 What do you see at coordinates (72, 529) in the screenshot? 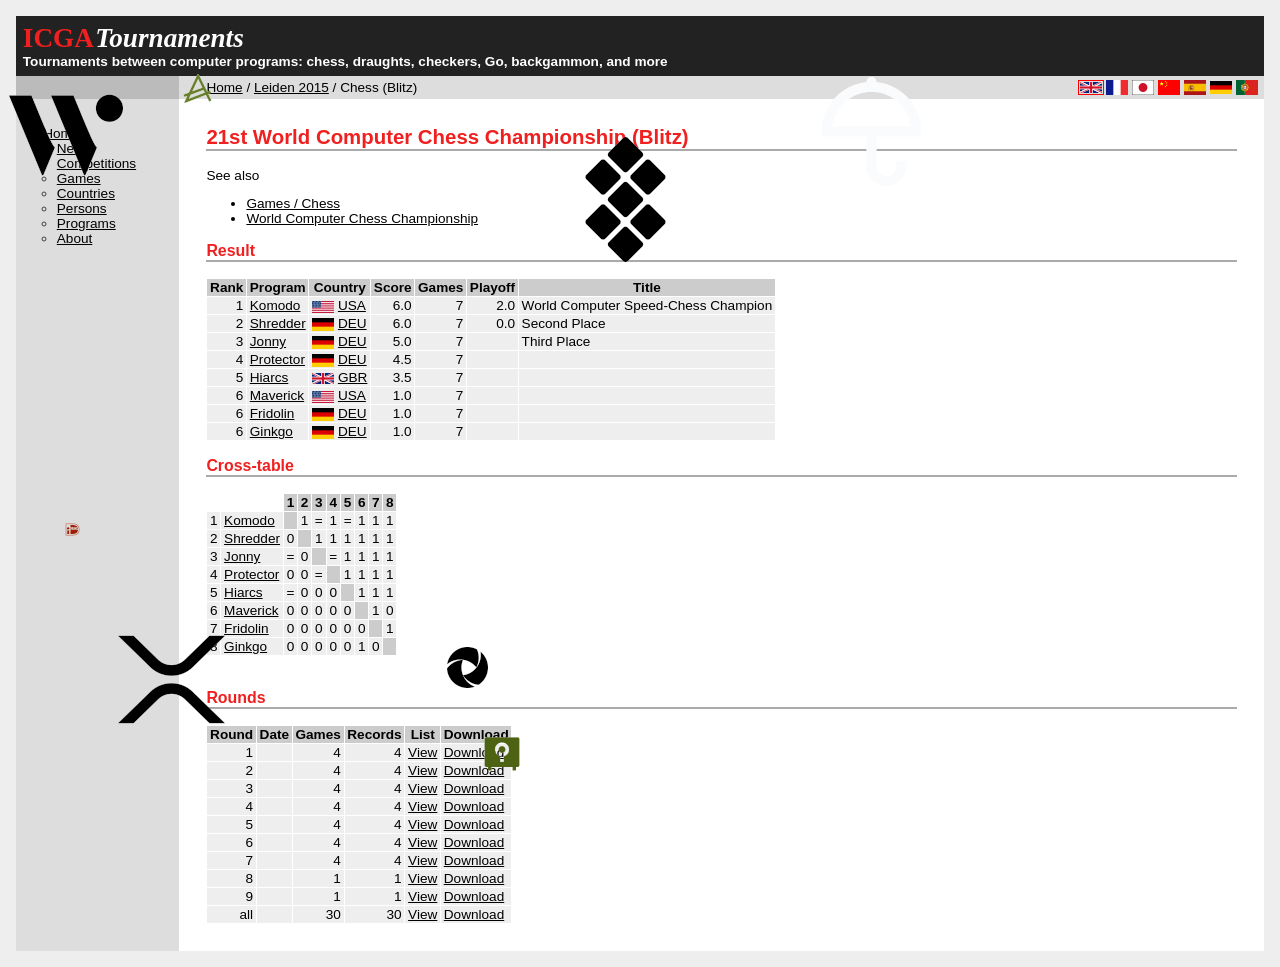
I see `pay with iDEAL payment method` at bounding box center [72, 529].